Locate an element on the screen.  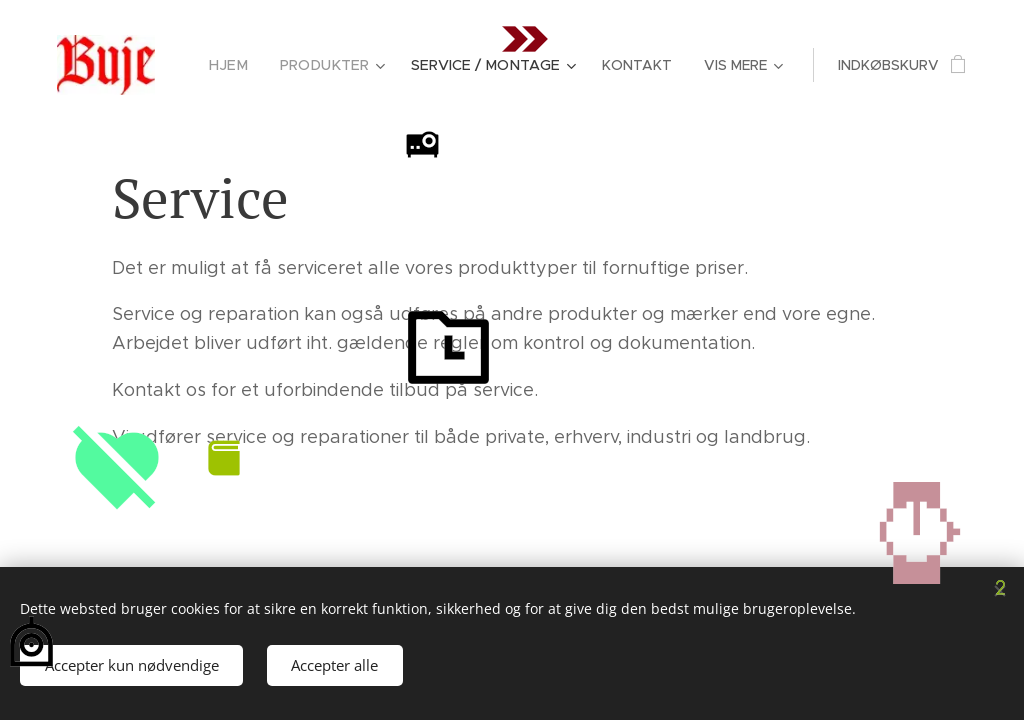
open your library or reading list is located at coordinates (224, 458).